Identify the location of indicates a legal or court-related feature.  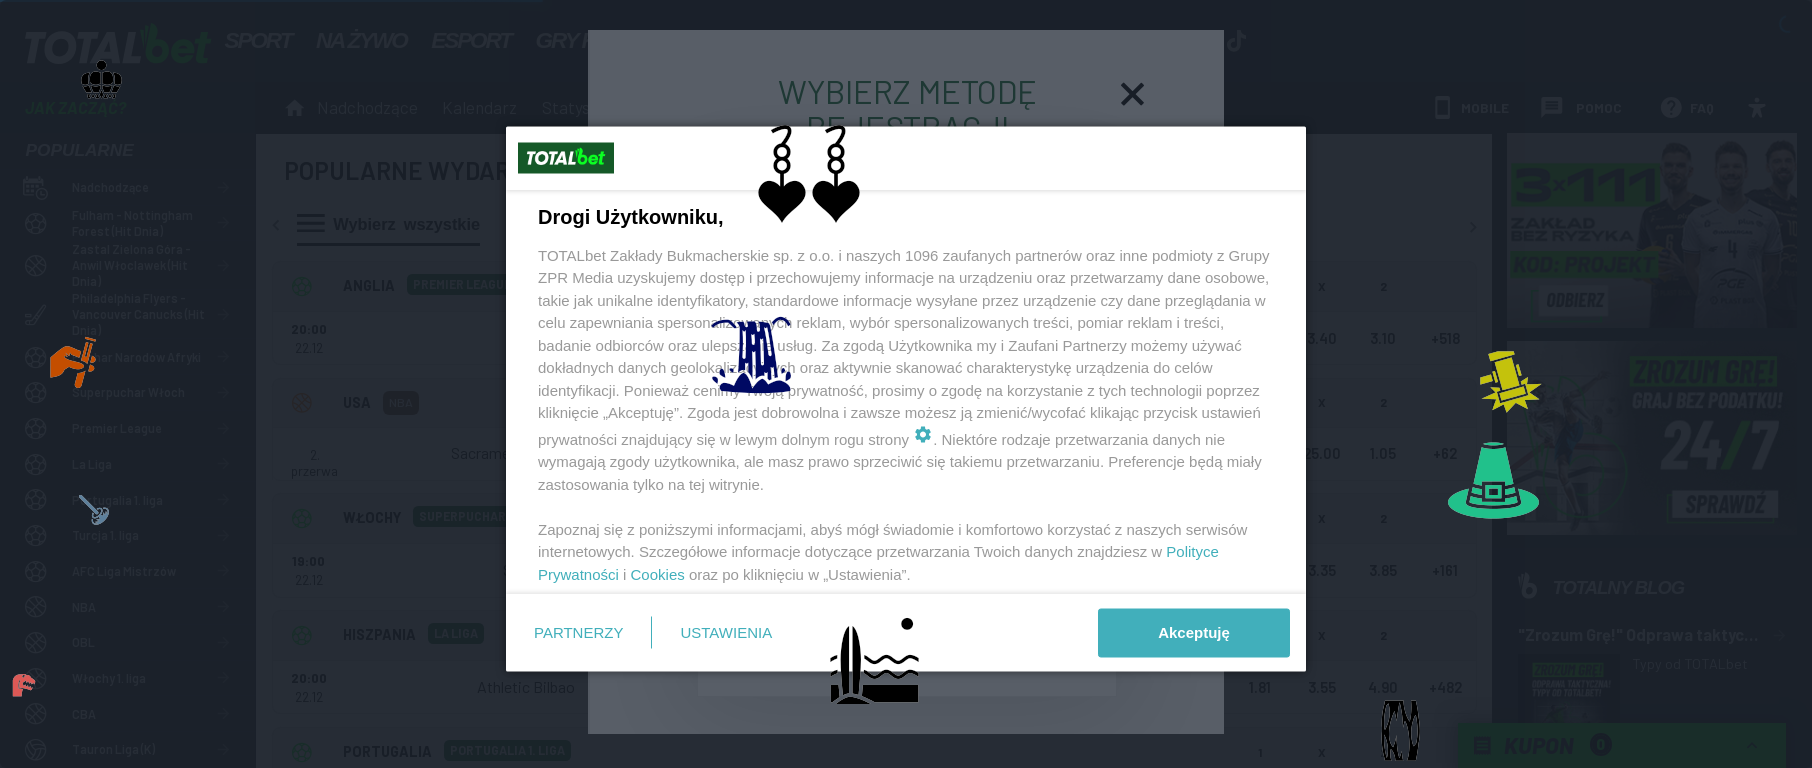
(1511, 382).